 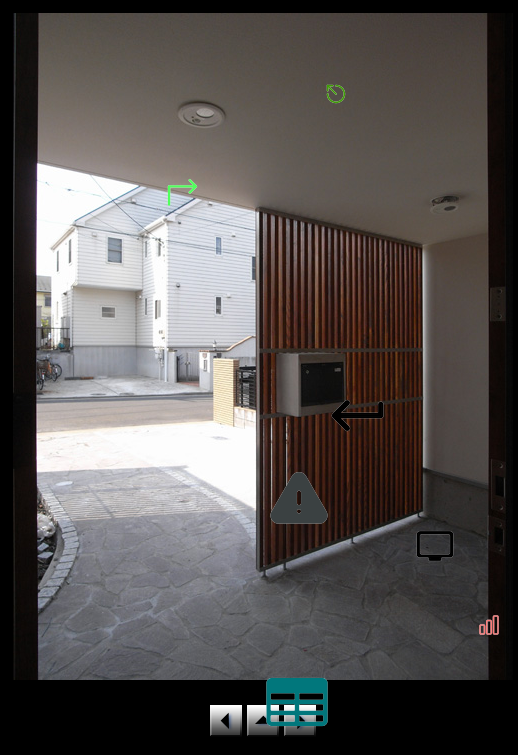 I want to click on access personal video or screen sharing, so click(x=435, y=546).